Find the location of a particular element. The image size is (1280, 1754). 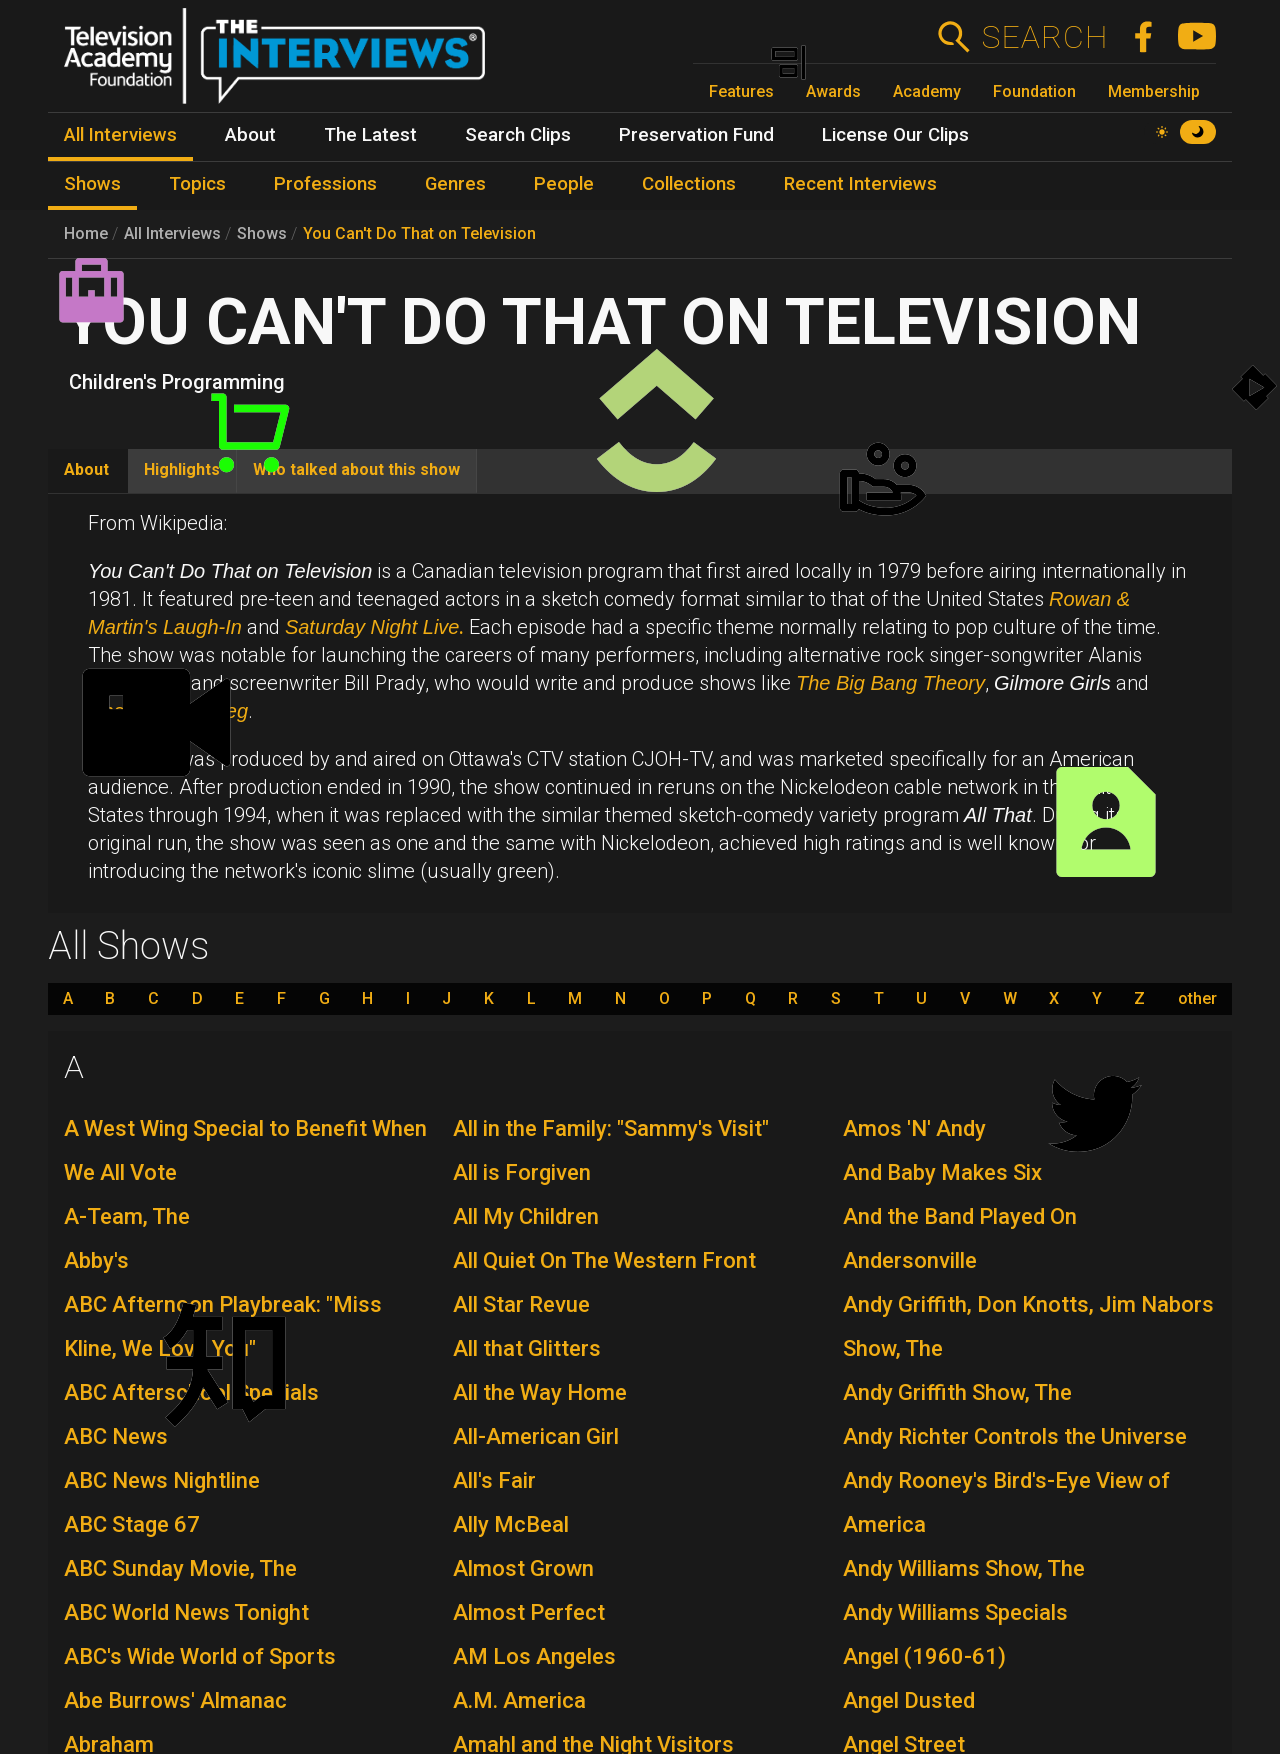

view your shopping cart is located at coordinates (249, 431).